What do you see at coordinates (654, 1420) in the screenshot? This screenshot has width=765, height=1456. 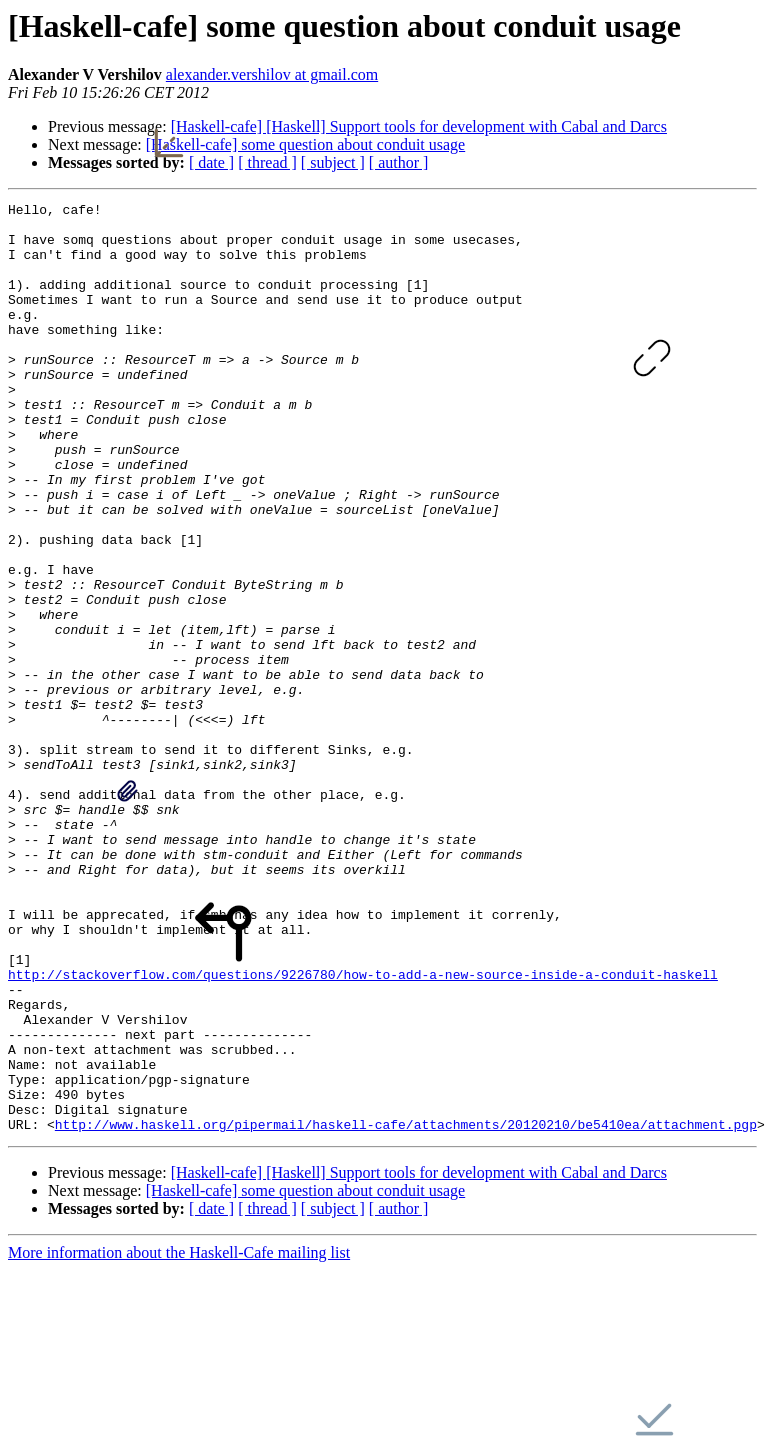 I see `confirm or submit an action` at bounding box center [654, 1420].